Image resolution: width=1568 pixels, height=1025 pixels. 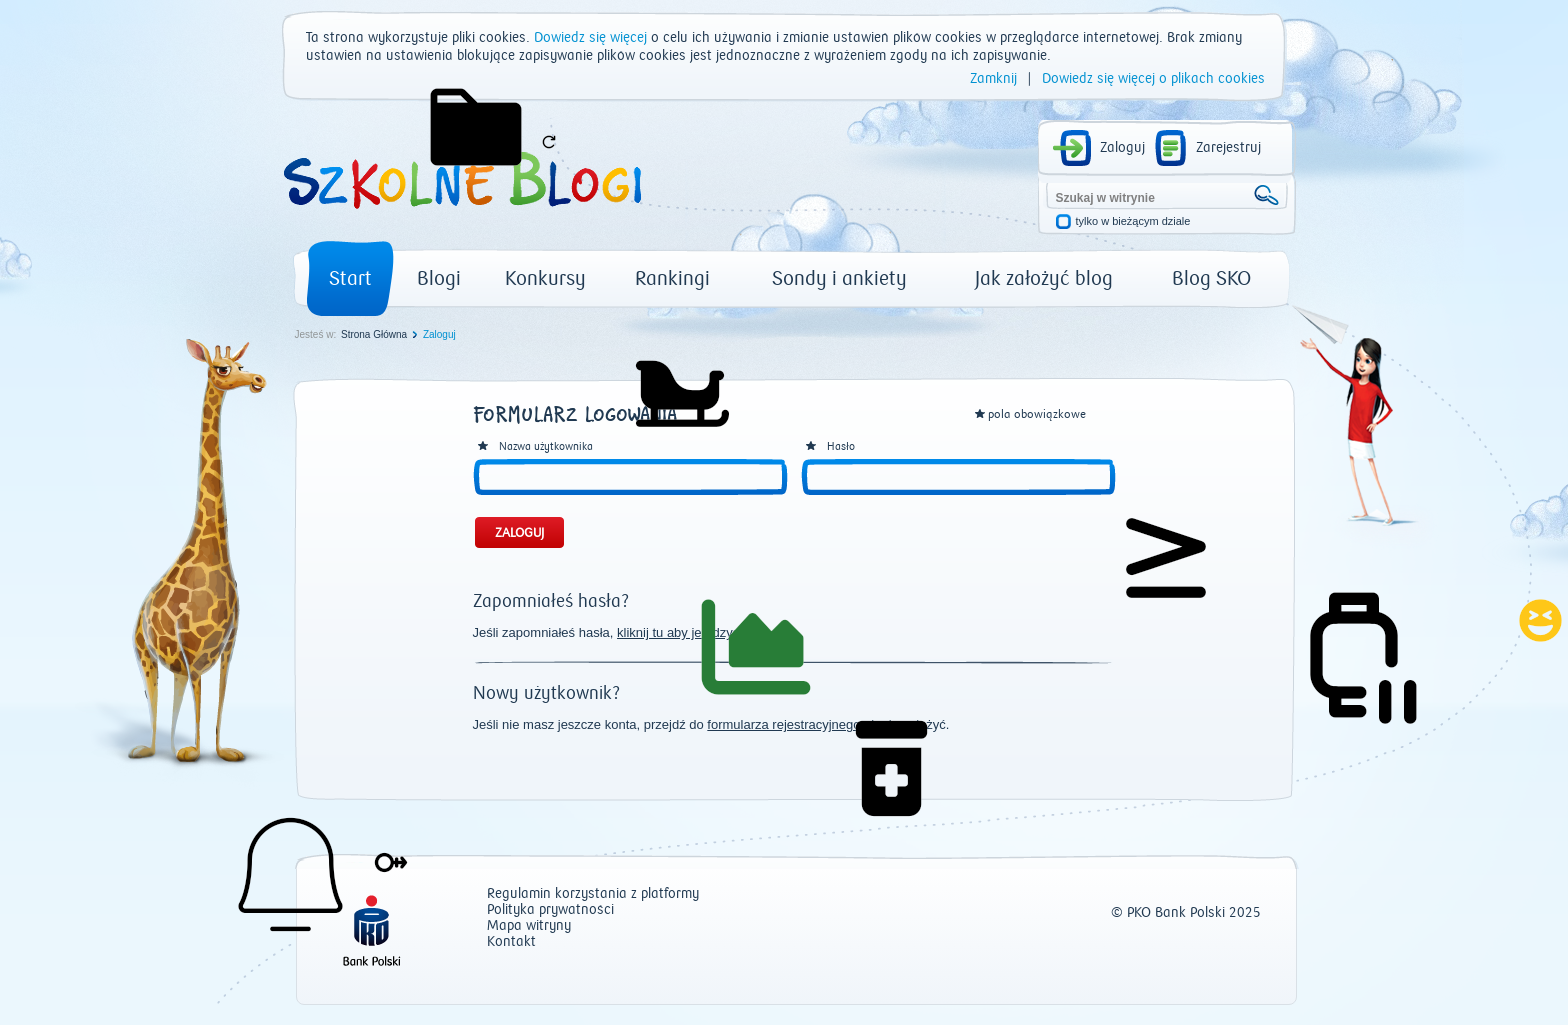 I want to click on indicates holiday or winter seasonal content, so click(x=680, y=395).